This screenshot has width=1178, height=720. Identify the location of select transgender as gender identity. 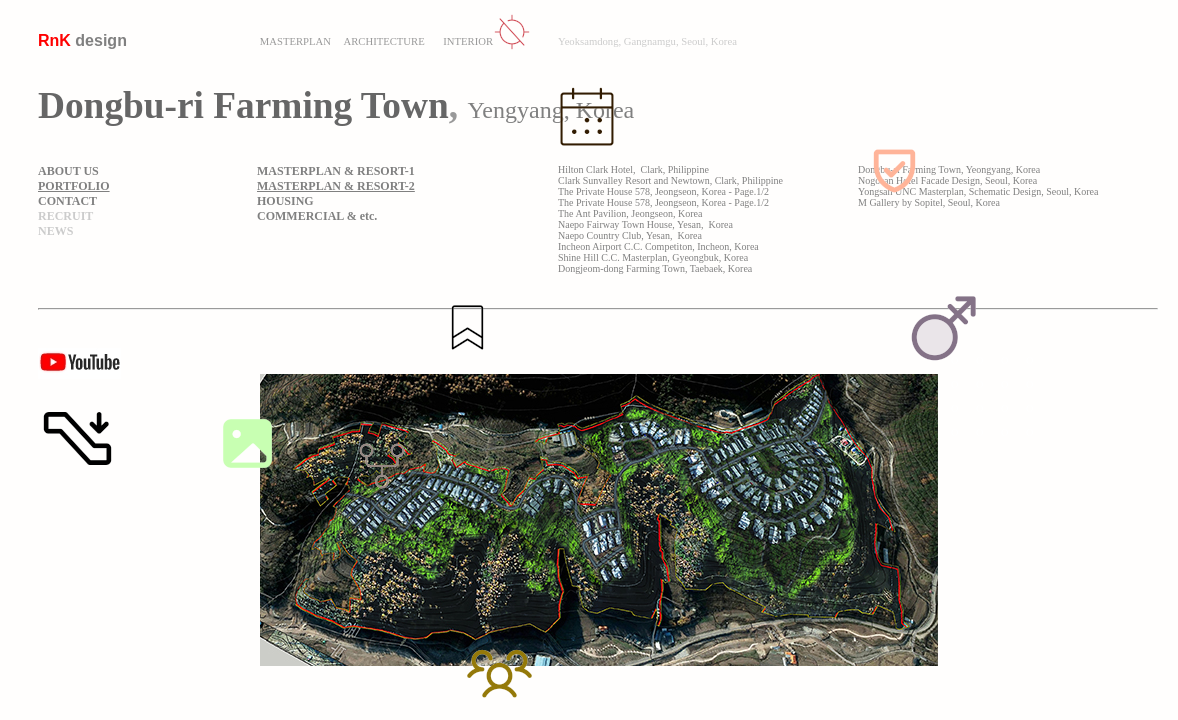
(945, 327).